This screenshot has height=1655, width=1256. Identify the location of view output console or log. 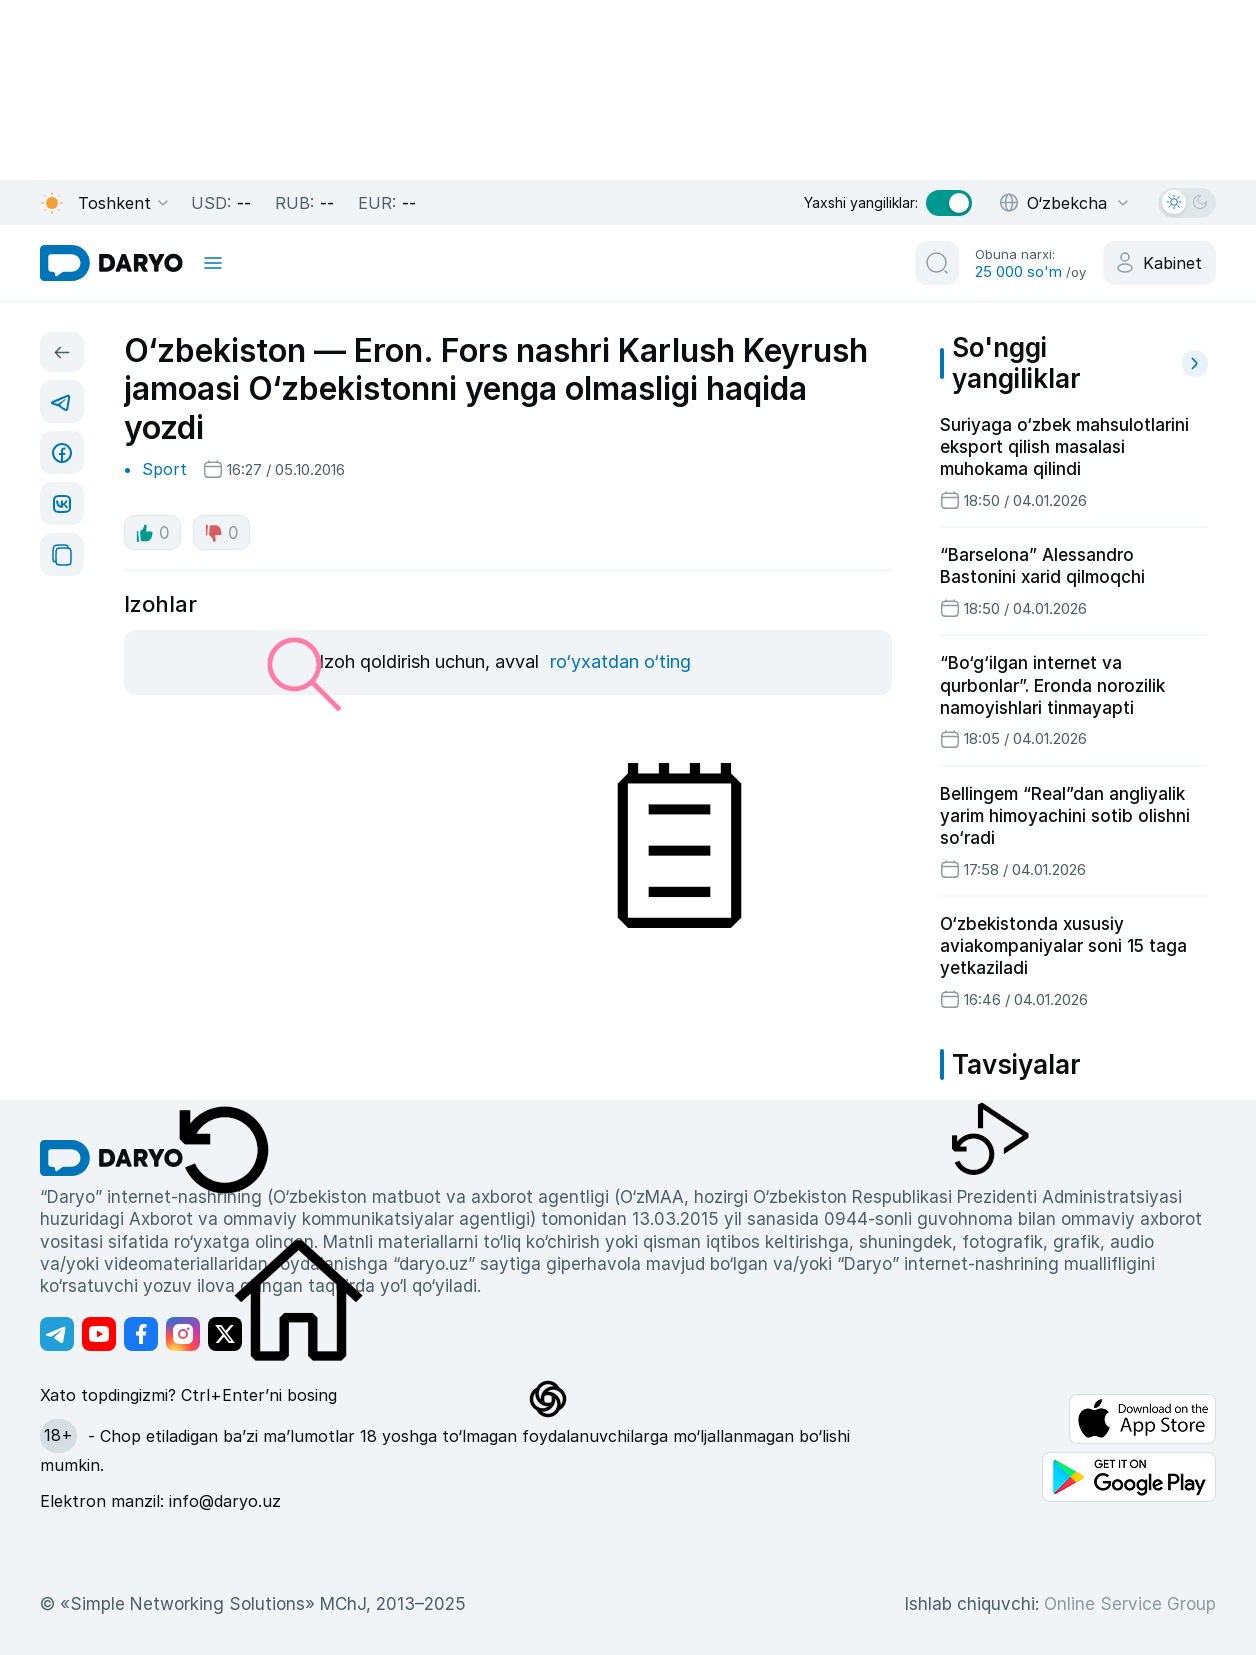
(679, 845).